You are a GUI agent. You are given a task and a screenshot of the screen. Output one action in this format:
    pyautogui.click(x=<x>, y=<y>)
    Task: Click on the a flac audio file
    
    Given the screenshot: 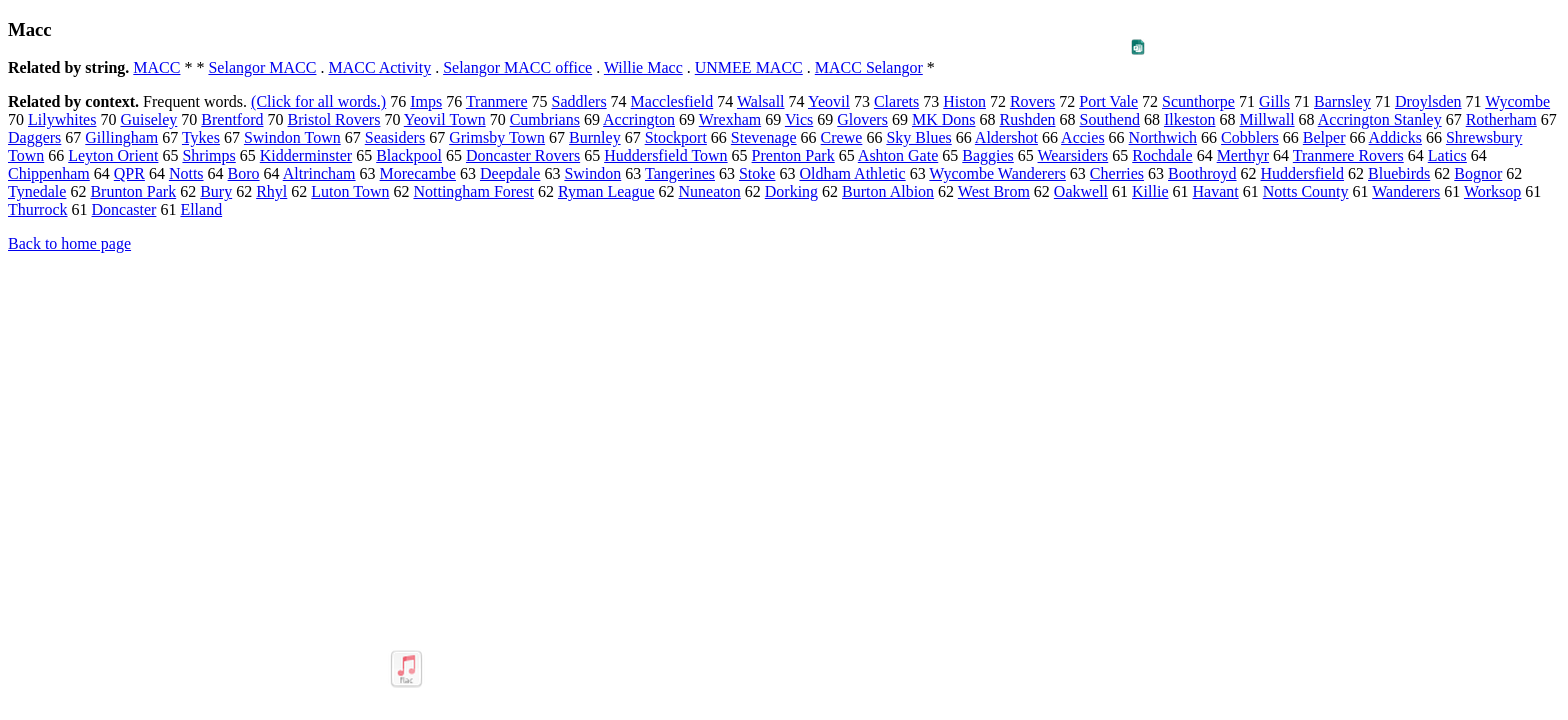 What is the action you would take?
    pyautogui.click(x=406, y=668)
    